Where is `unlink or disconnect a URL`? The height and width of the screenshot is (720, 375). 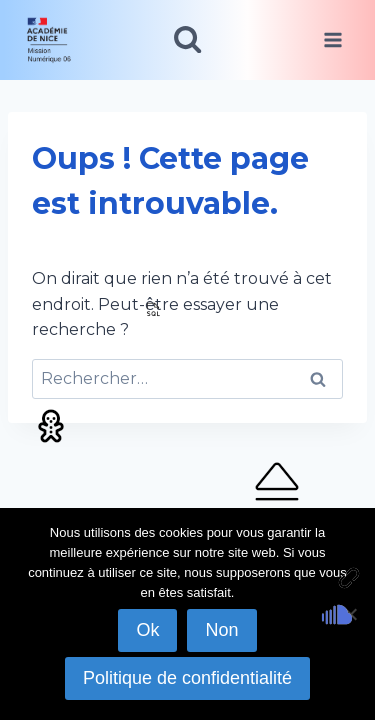 unlink or disconnect a URL is located at coordinates (349, 578).